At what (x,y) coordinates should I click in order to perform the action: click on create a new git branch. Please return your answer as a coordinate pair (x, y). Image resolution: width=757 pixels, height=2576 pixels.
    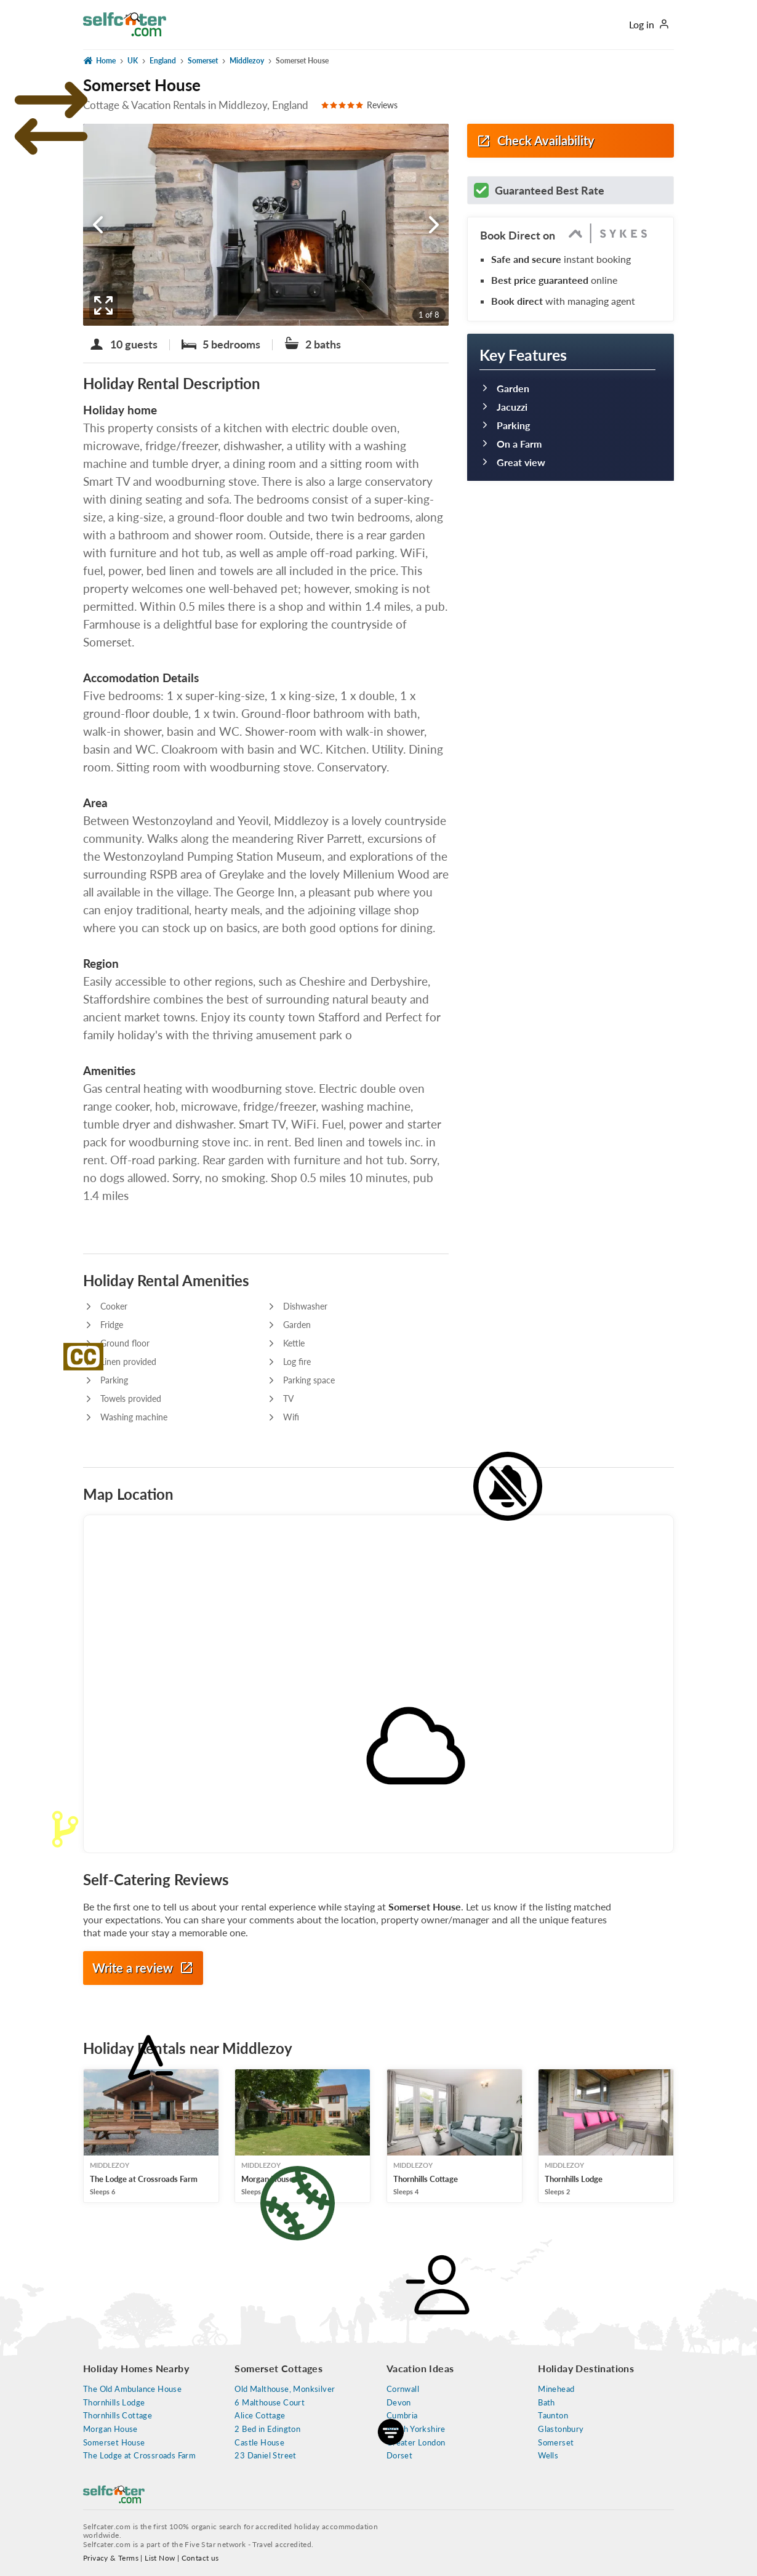
    Looking at the image, I should click on (65, 1829).